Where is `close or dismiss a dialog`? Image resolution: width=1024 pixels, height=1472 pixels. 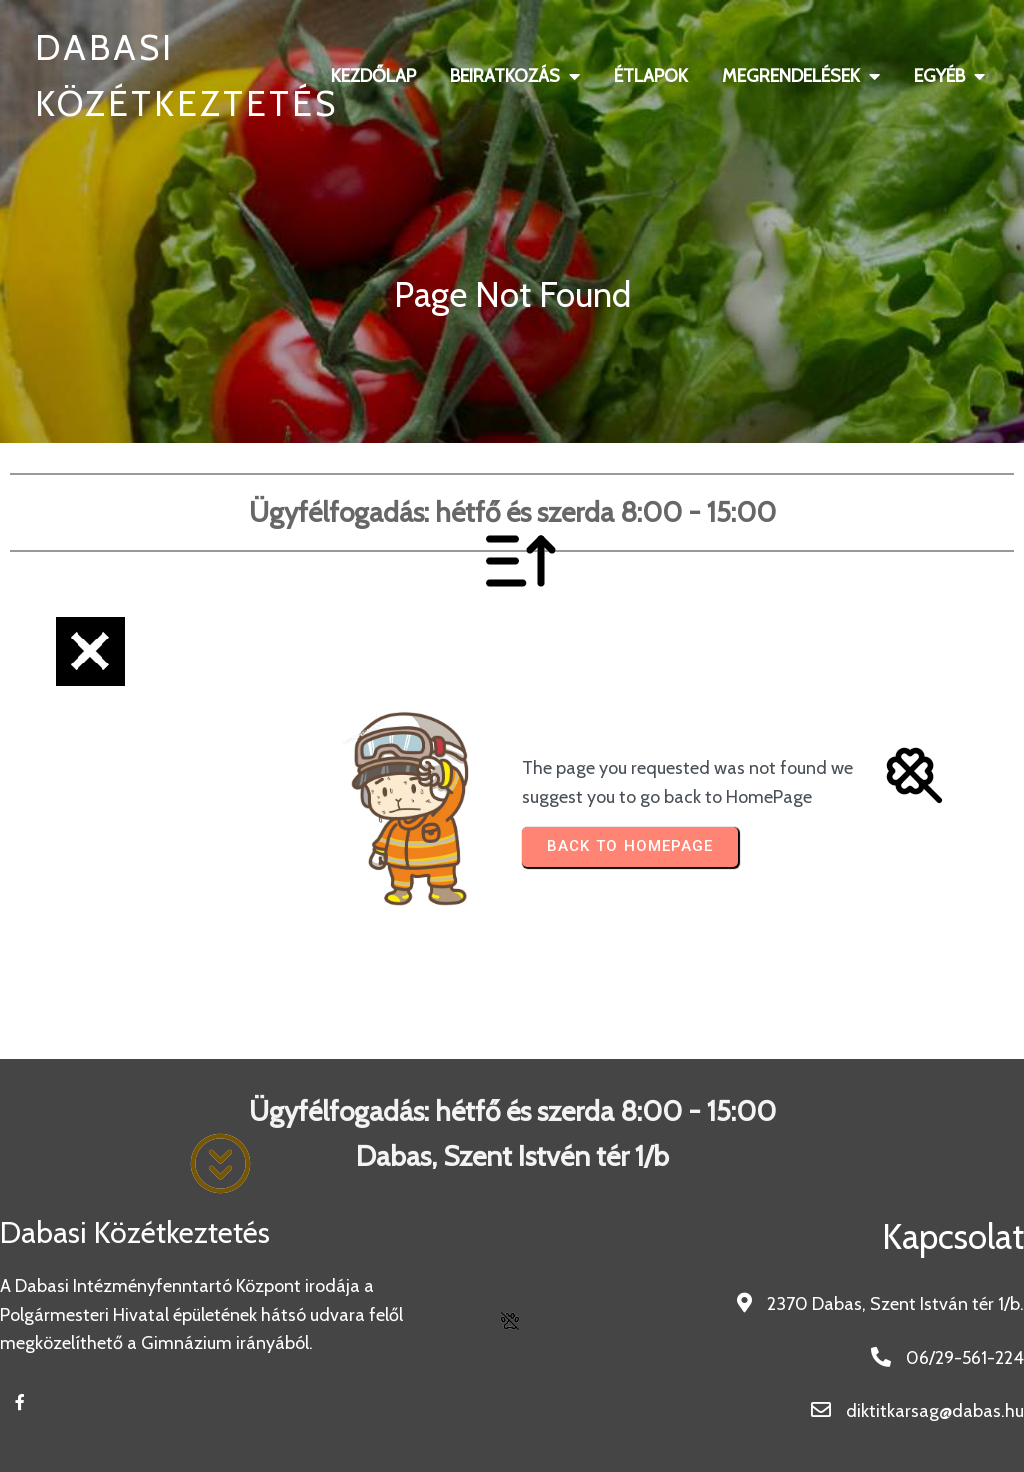 close or dismiss a dialog is located at coordinates (90, 651).